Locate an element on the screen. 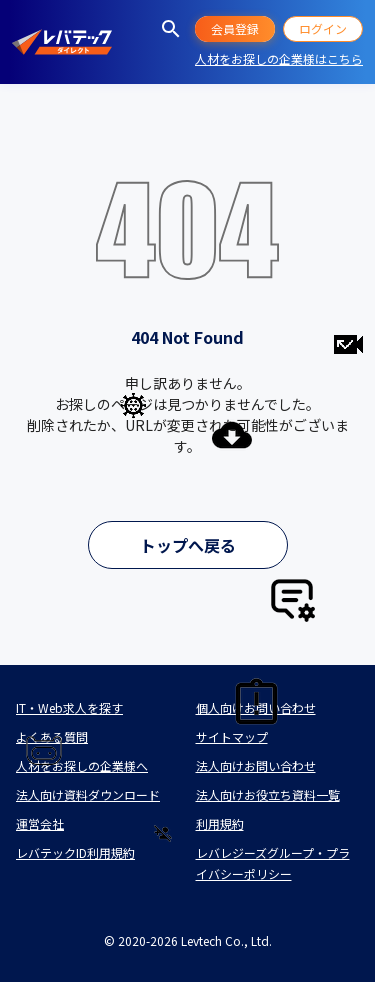 The width and height of the screenshot is (375, 982). view covid-19 related information is located at coordinates (133, 405).